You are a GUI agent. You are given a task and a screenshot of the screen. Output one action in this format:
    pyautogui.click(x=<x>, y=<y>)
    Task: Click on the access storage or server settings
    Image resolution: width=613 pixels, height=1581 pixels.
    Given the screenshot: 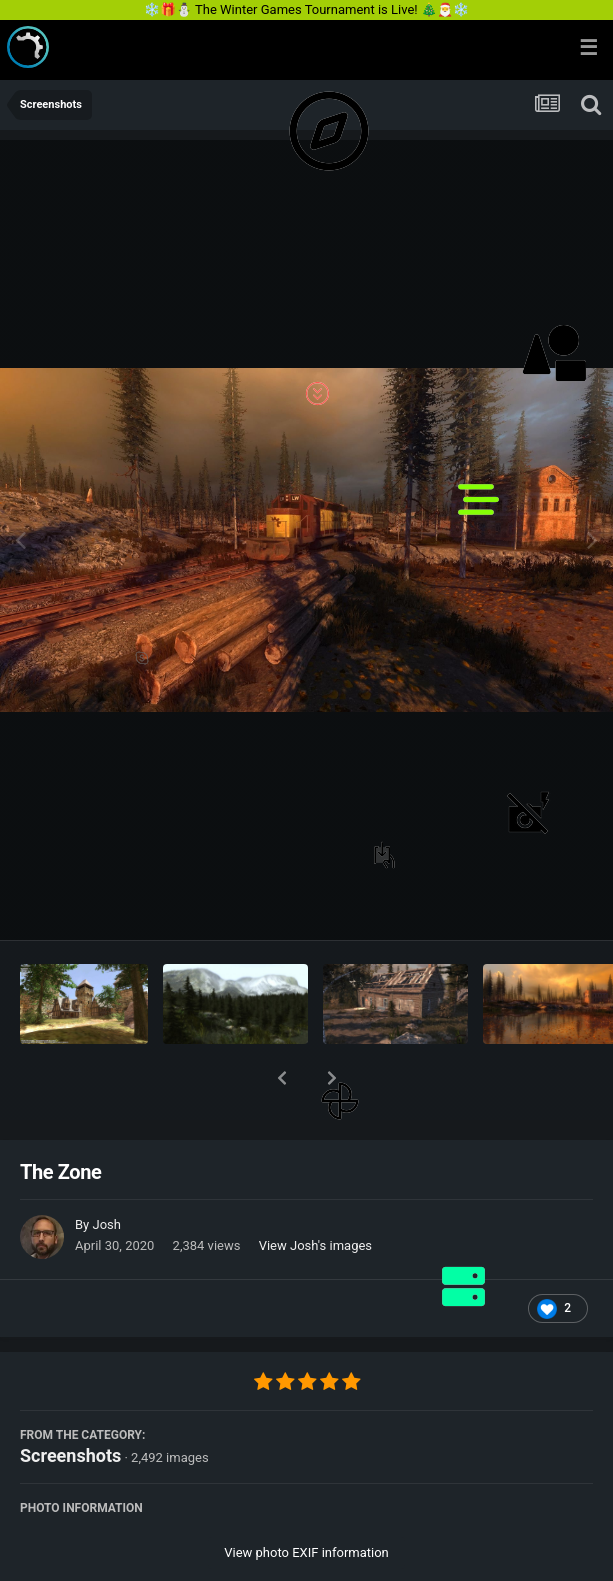 What is the action you would take?
    pyautogui.click(x=463, y=1286)
    